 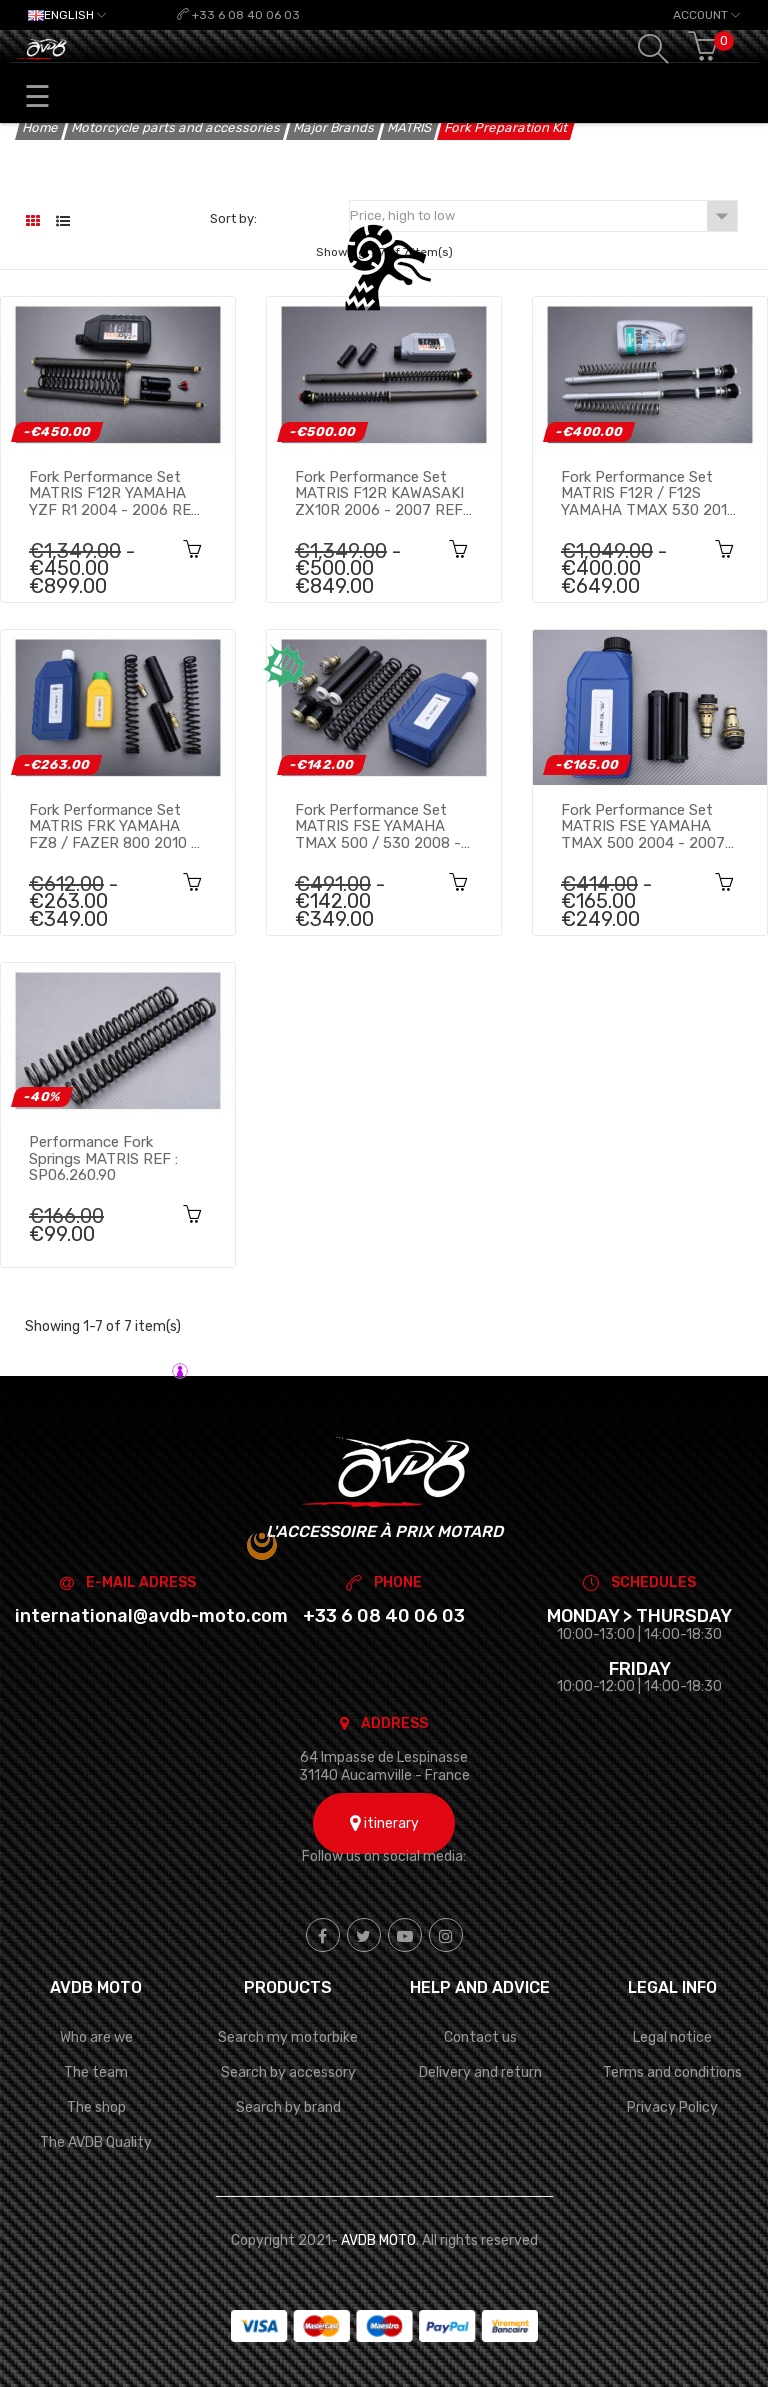 What do you see at coordinates (389, 267) in the screenshot?
I see `viking ship figurehead or norse-themed game element` at bounding box center [389, 267].